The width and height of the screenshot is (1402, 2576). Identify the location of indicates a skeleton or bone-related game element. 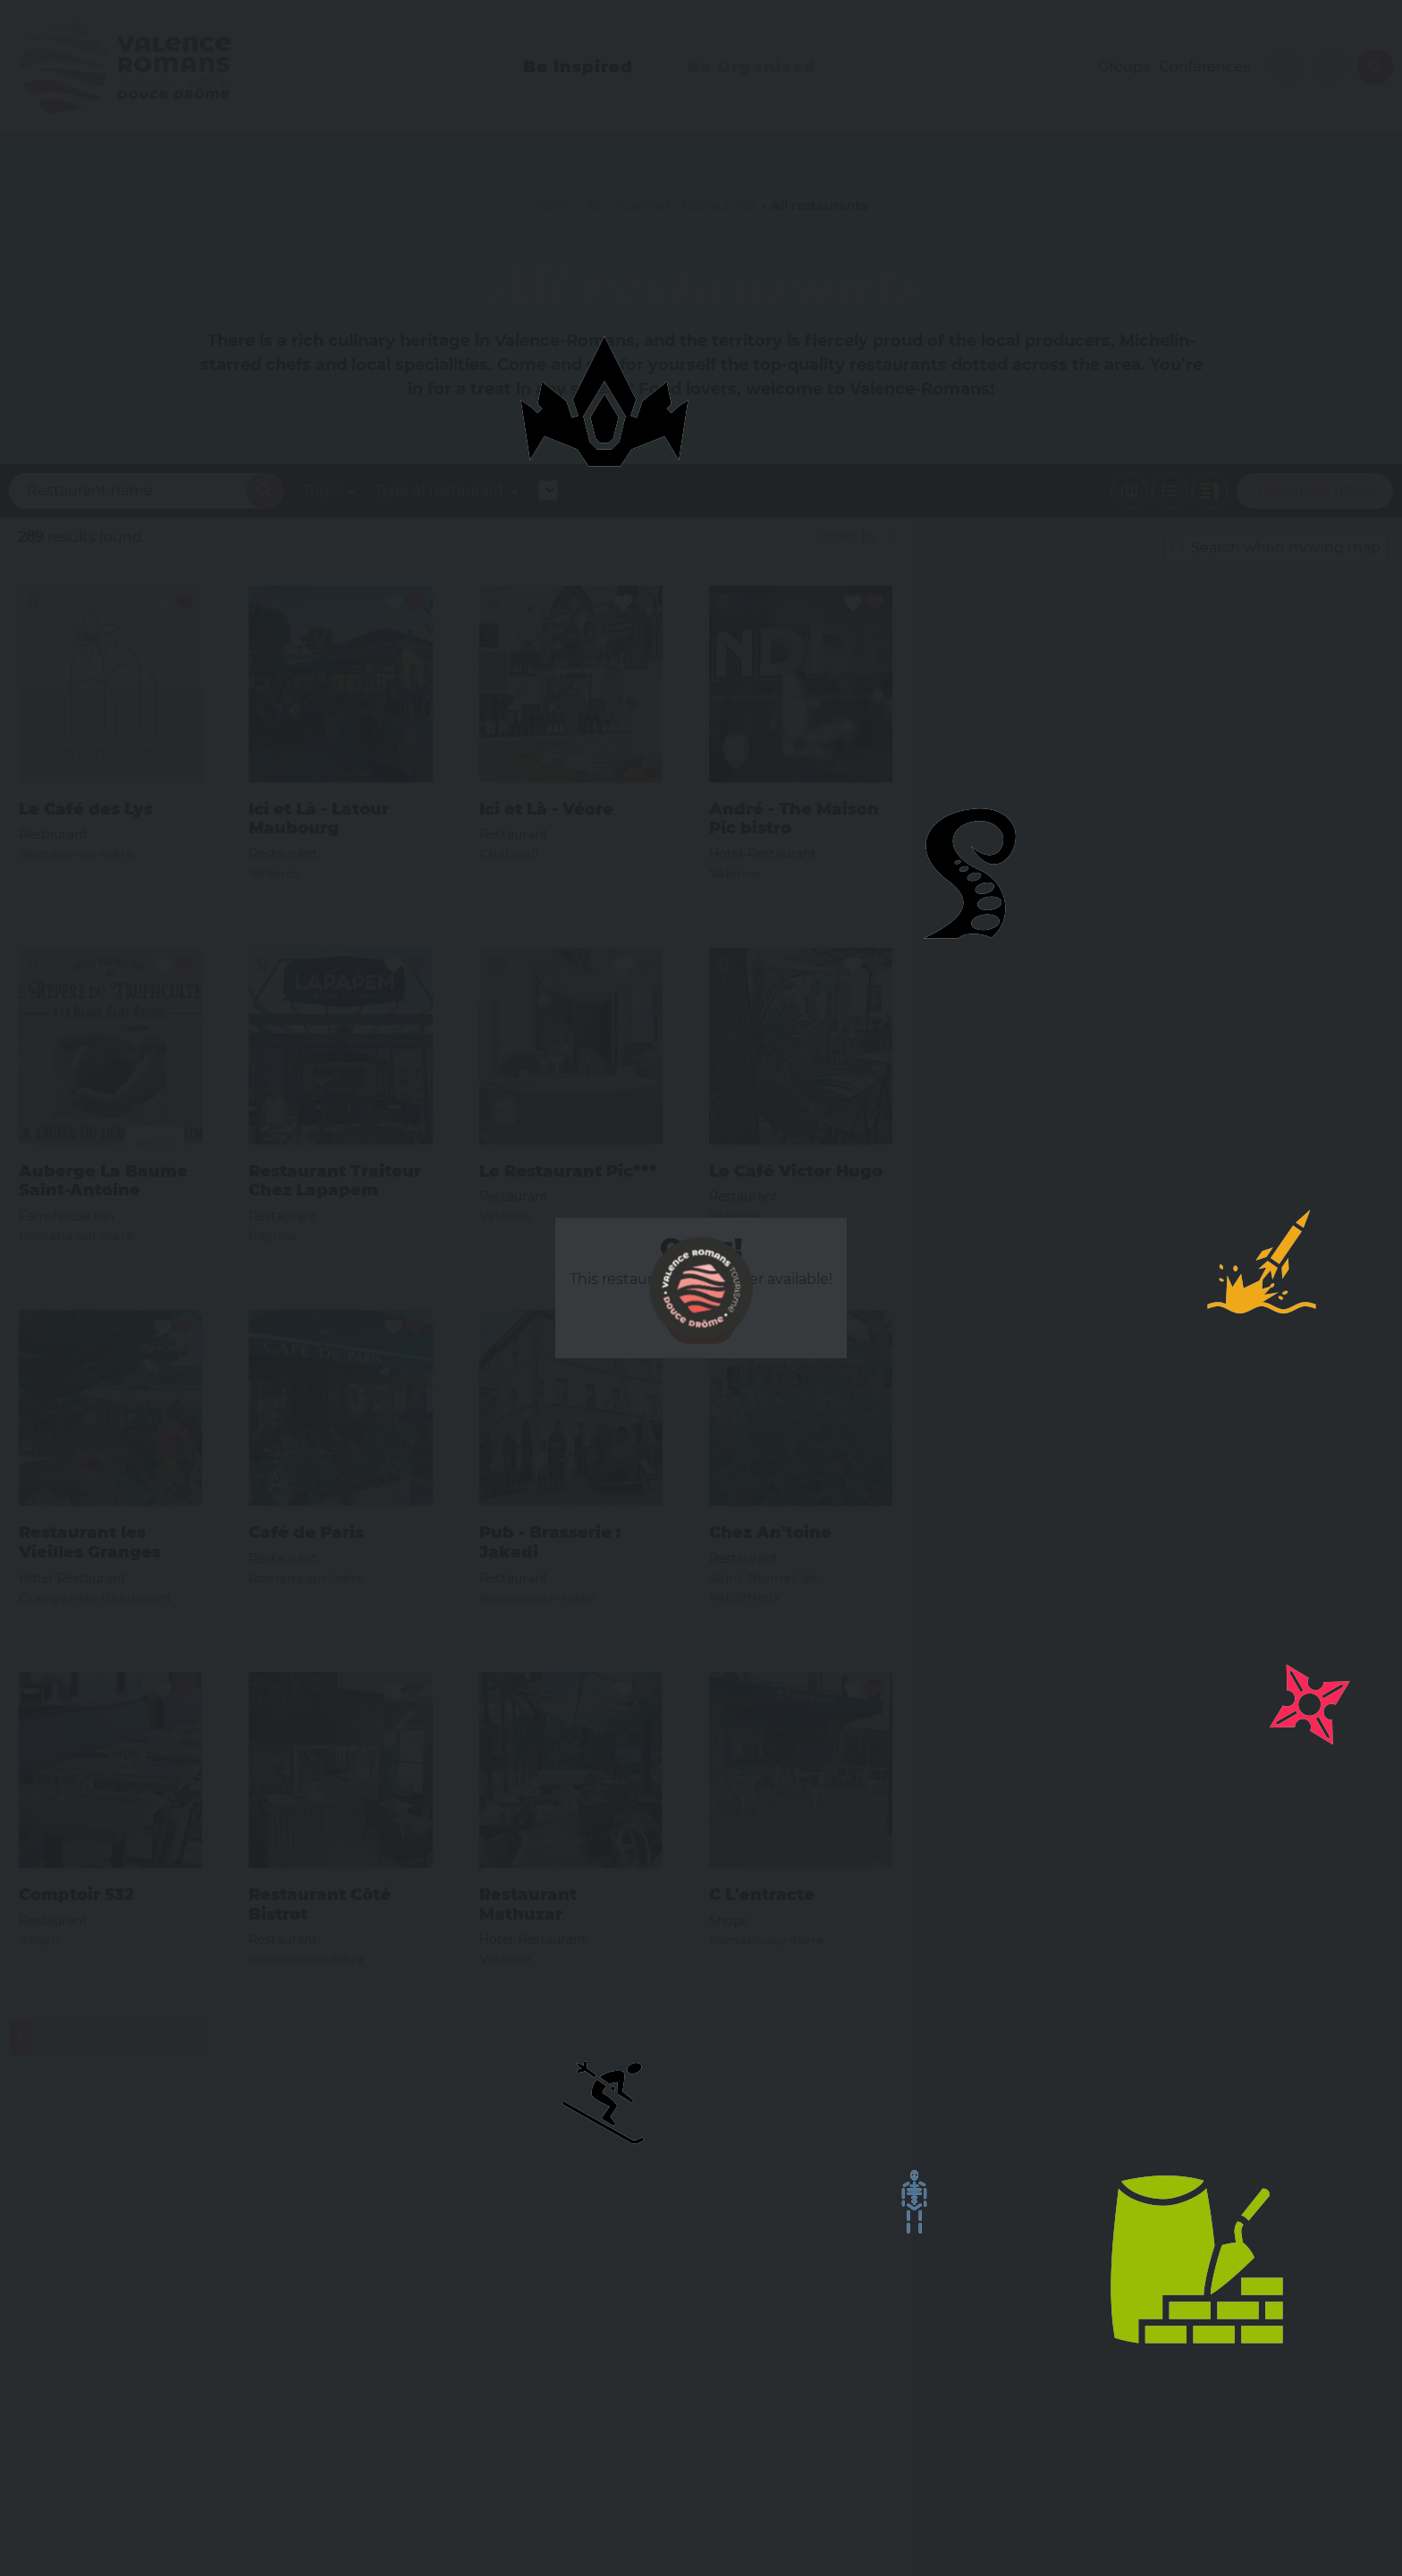
(914, 2201).